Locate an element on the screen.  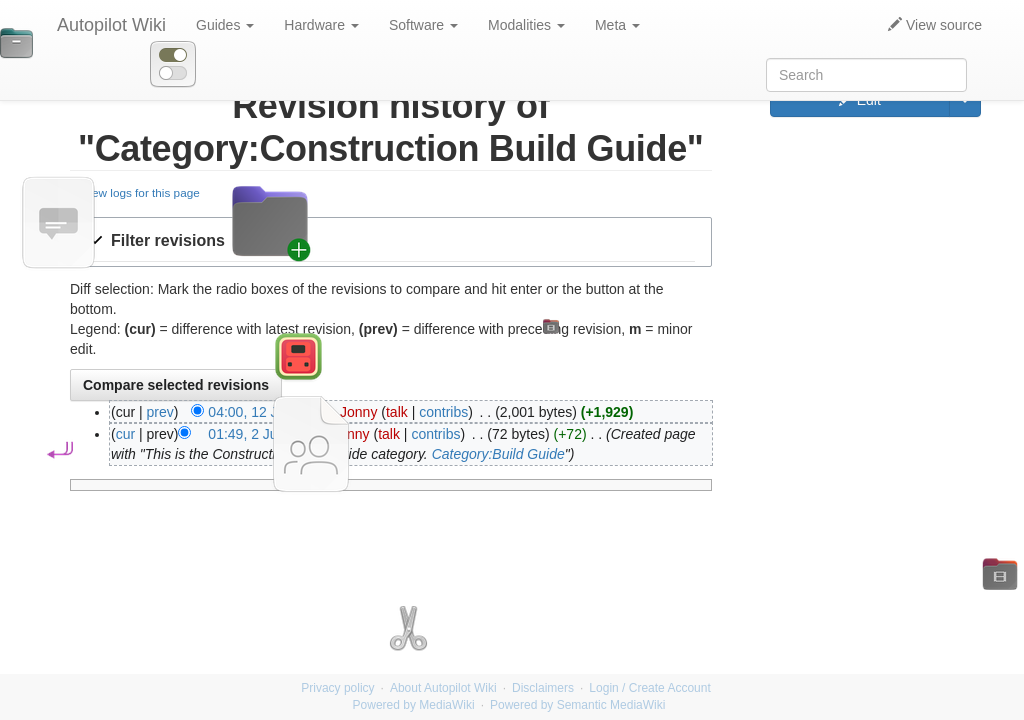
open unity tweak tool settings is located at coordinates (173, 64).